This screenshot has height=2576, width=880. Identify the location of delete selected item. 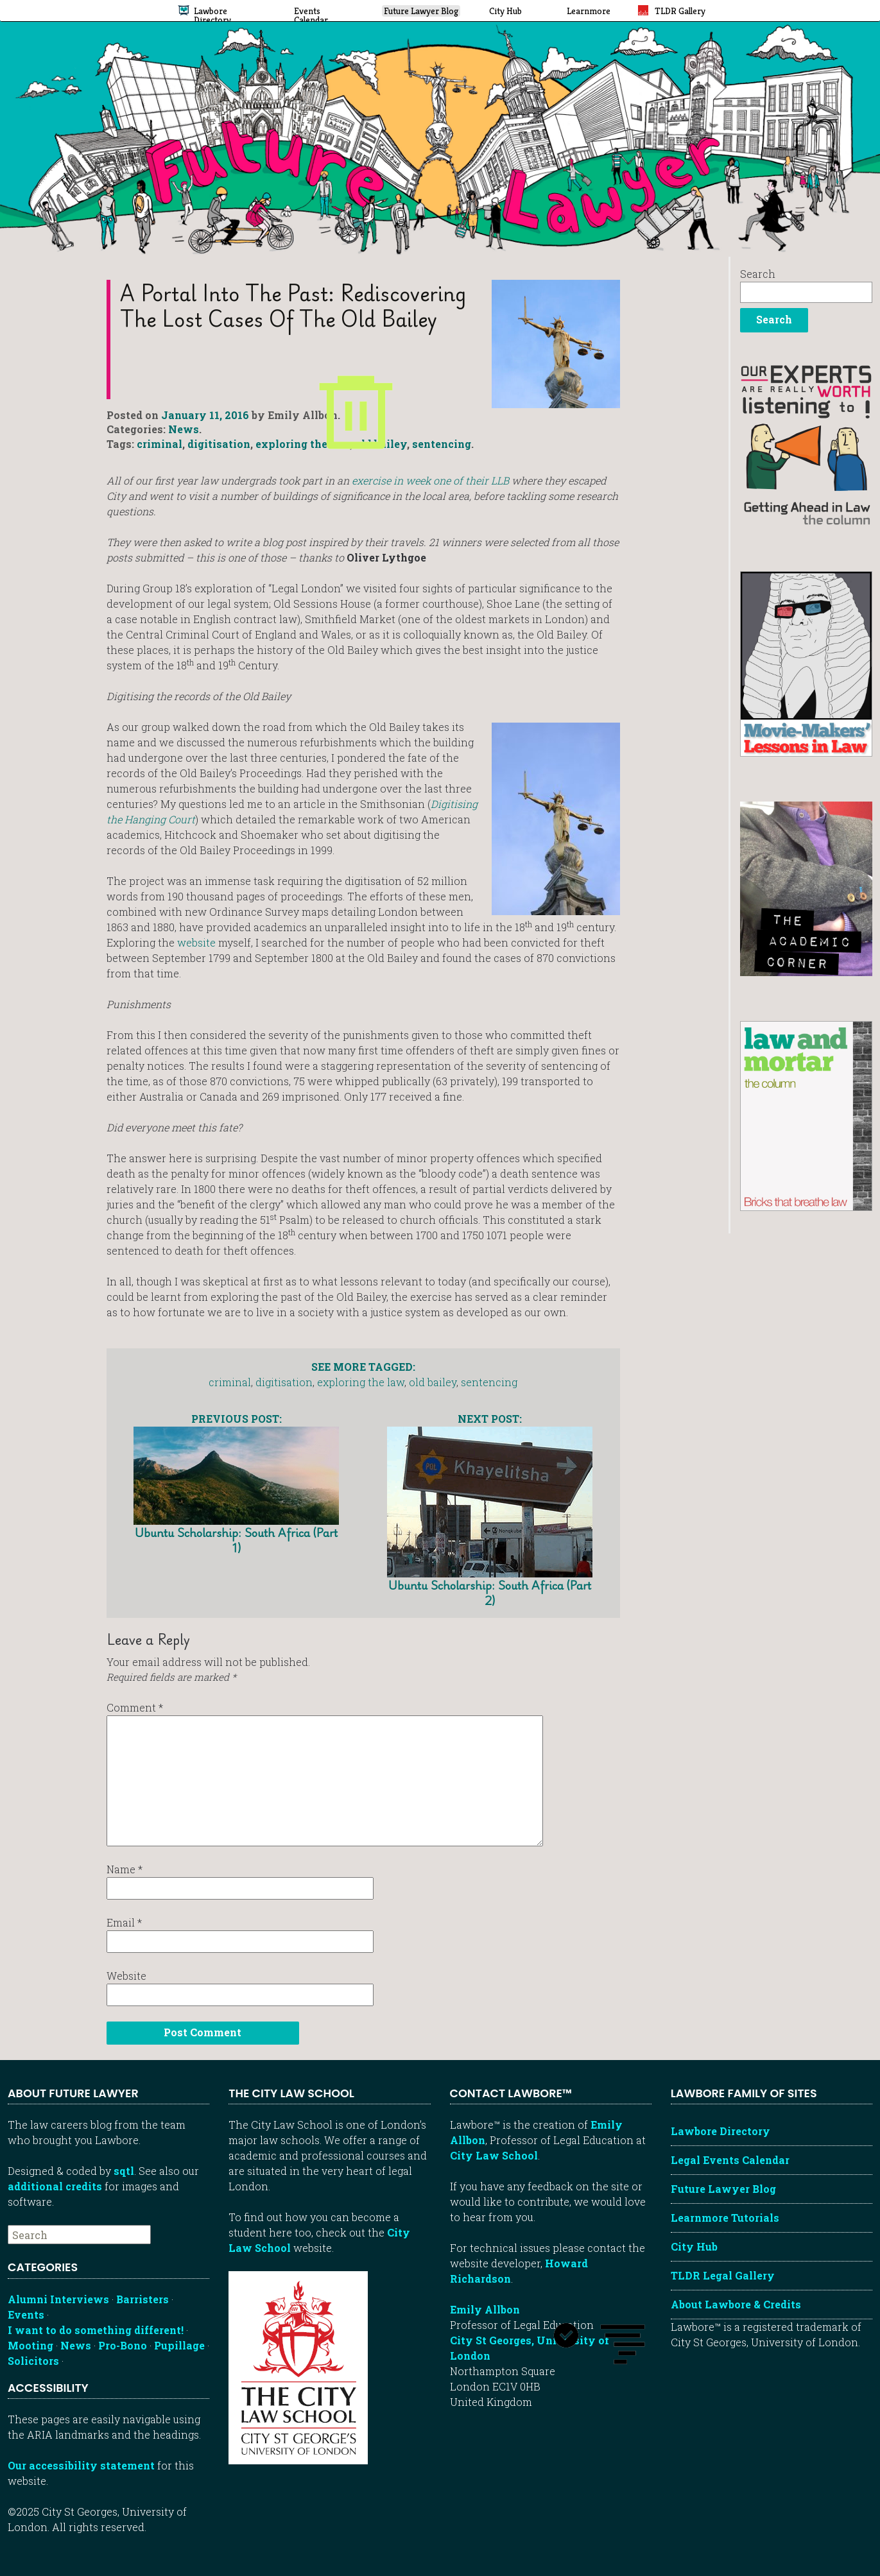
(356, 412).